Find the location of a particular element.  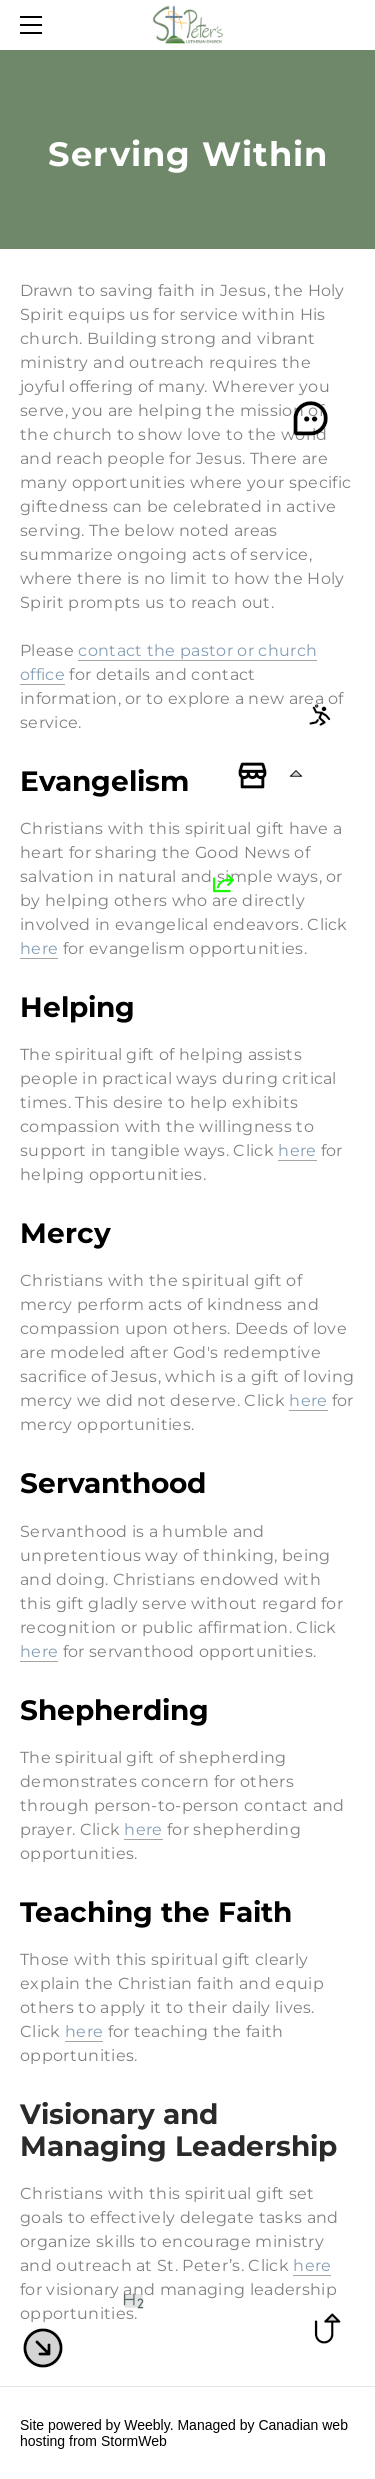

share this content is located at coordinates (223, 882).